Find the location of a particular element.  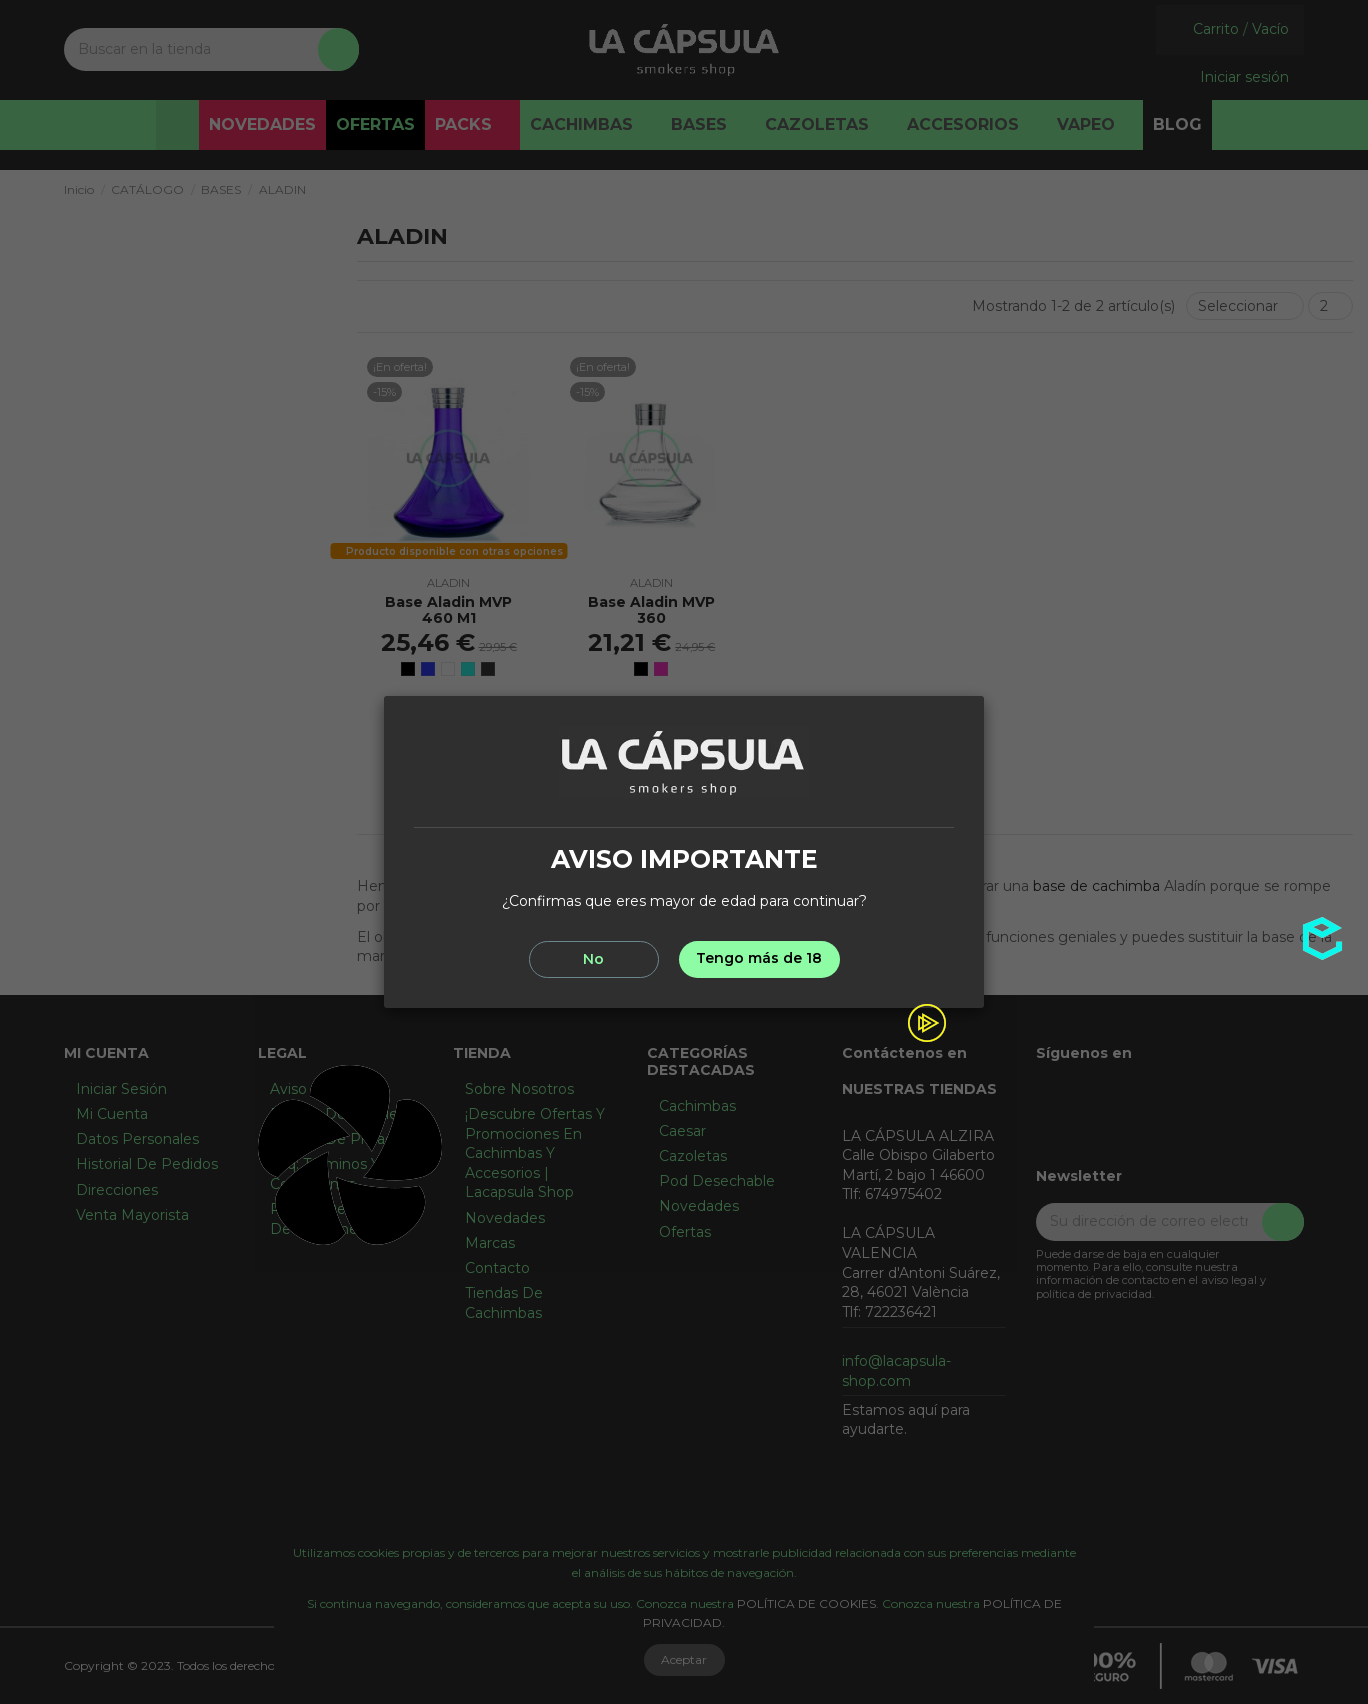

open Pluralsight learning platform is located at coordinates (927, 1023).